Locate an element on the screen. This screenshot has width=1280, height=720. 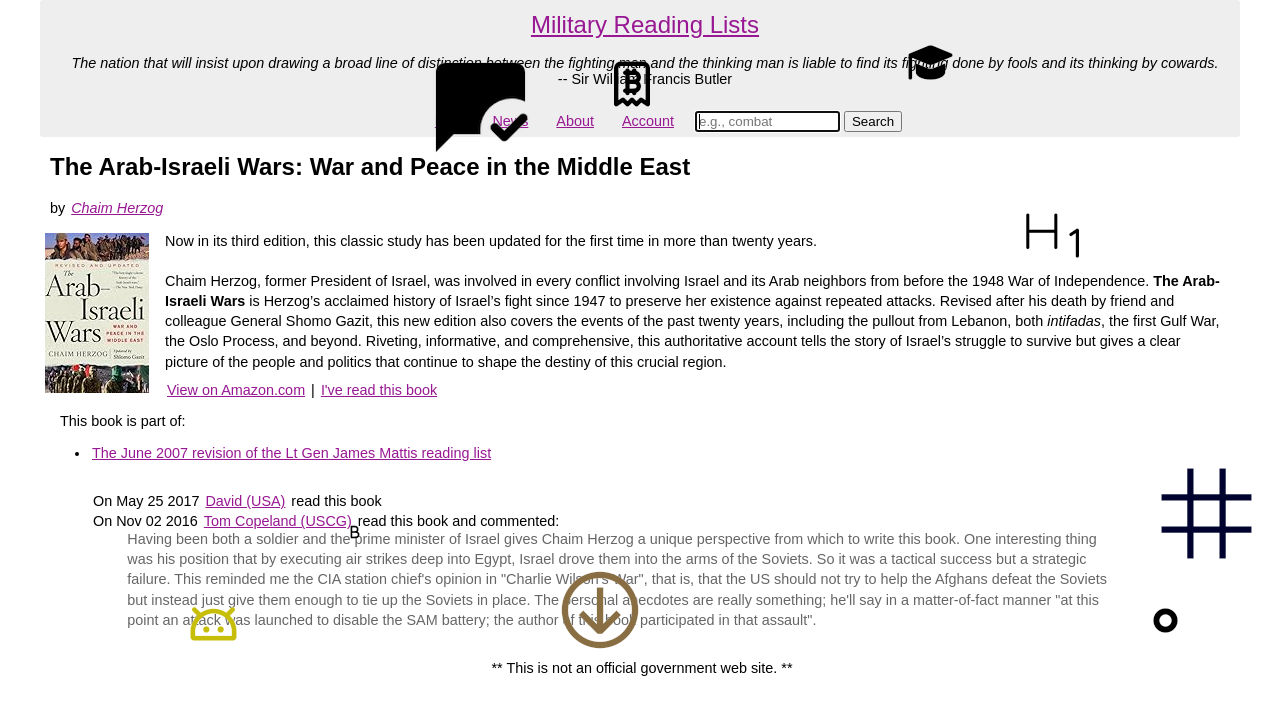
view bitcoin transaction receipt is located at coordinates (632, 84).